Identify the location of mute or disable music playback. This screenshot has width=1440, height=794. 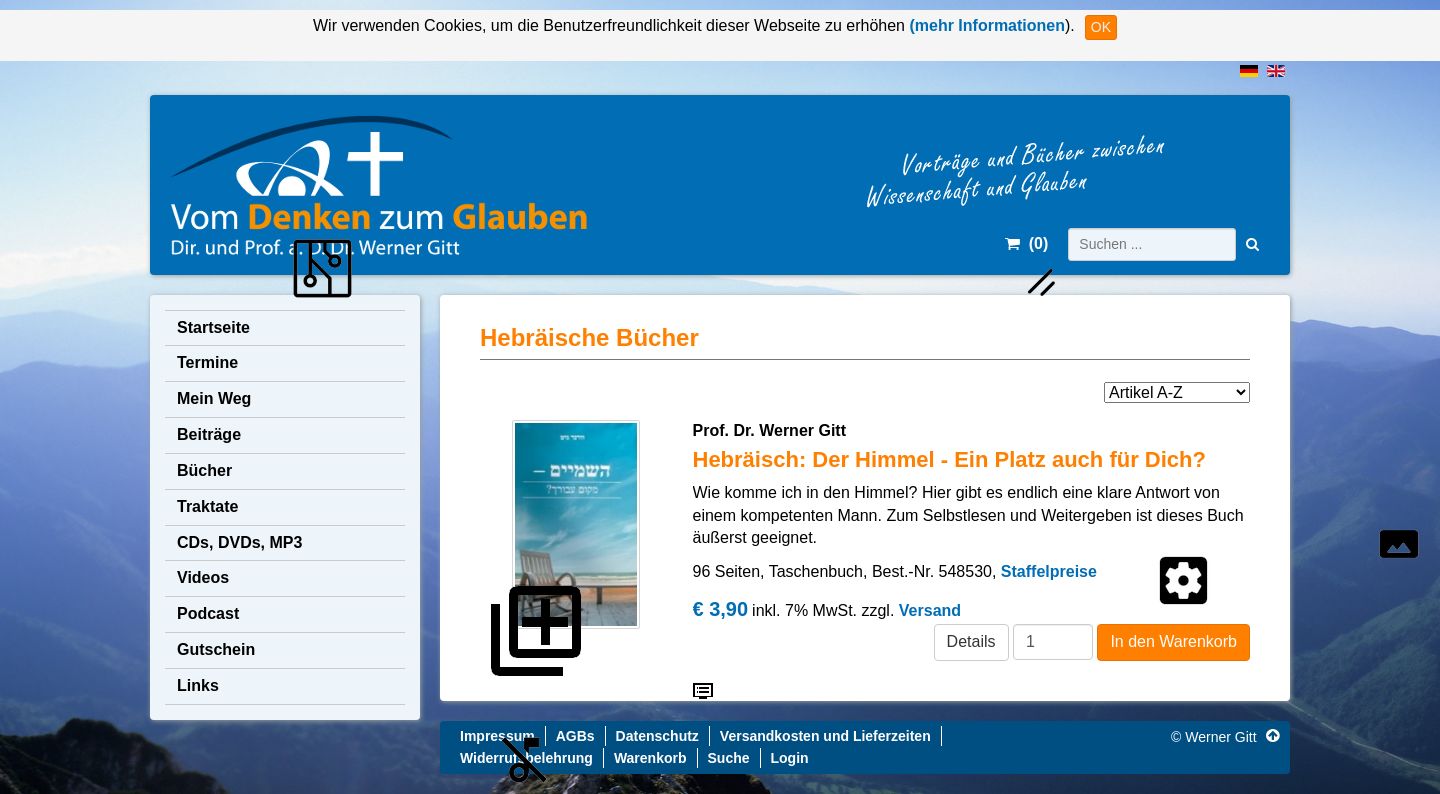
(524, 760).